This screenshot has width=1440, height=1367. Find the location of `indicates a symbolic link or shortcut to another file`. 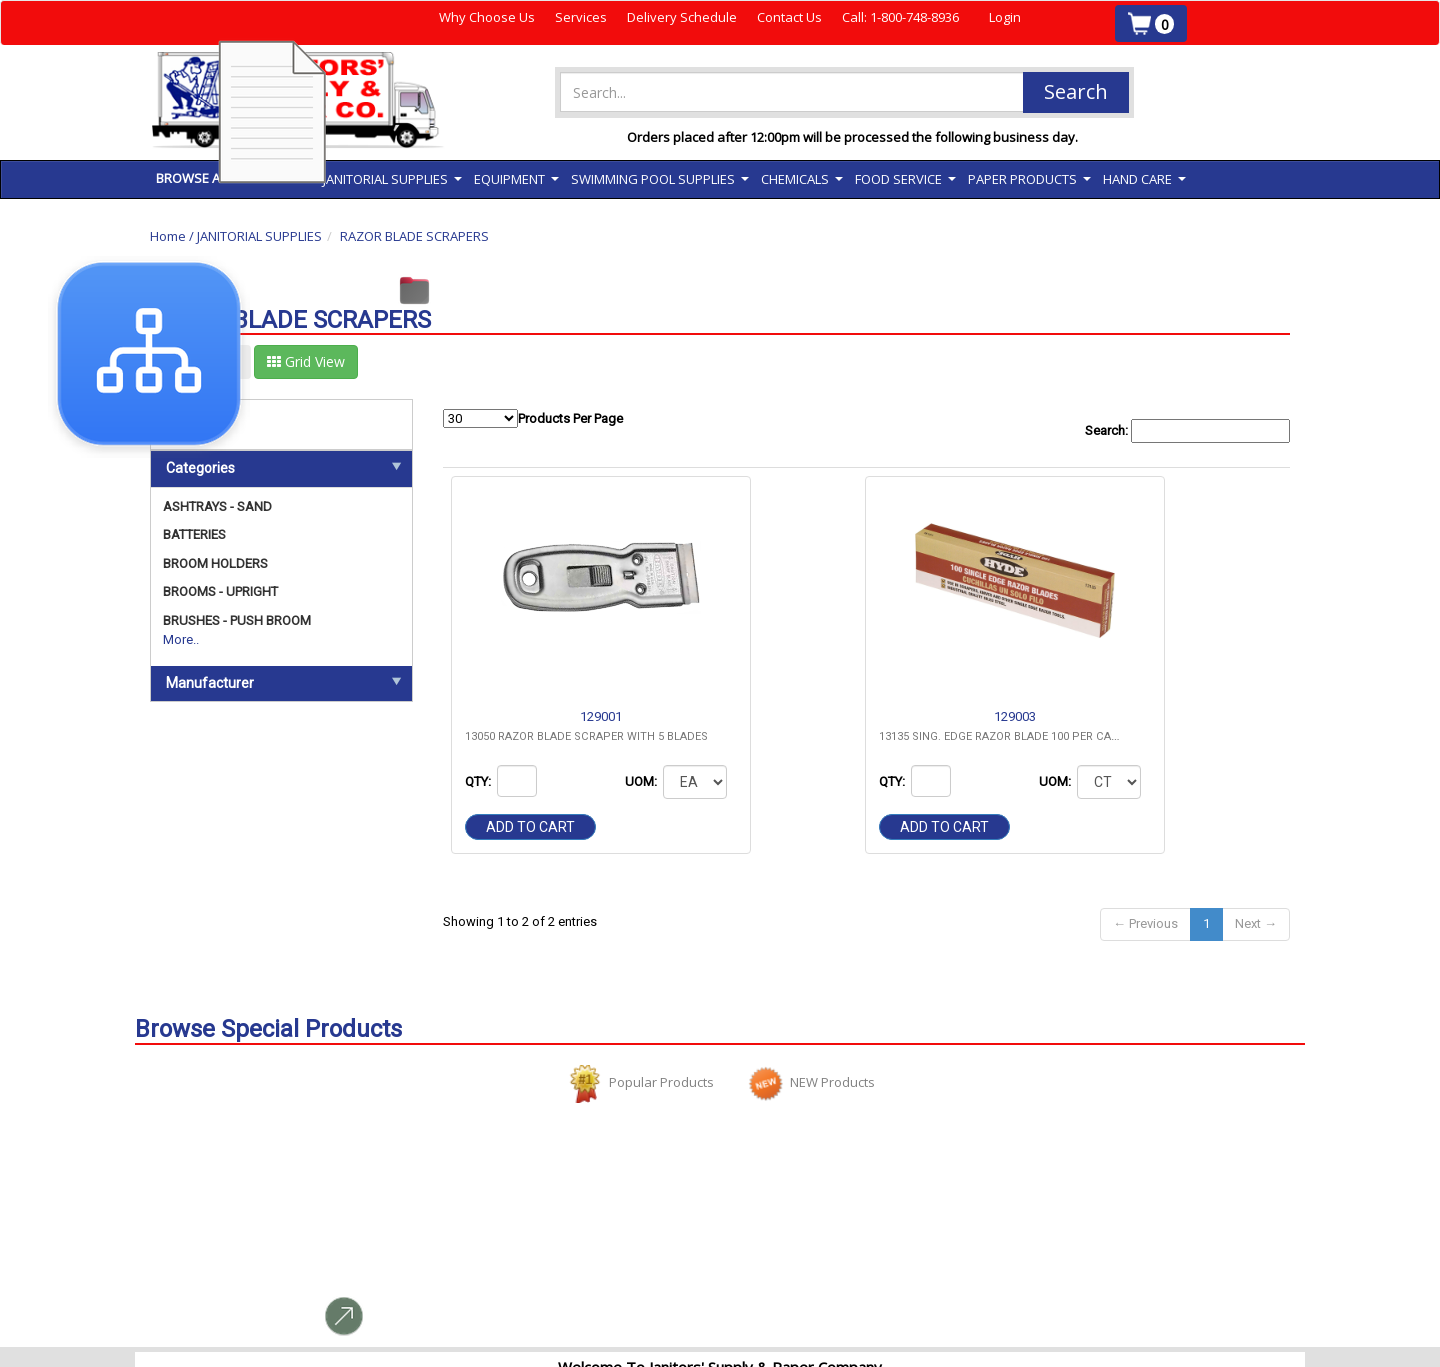

indicates a symbolic link or shortcut to another file is located at coordinates (344, 1316).